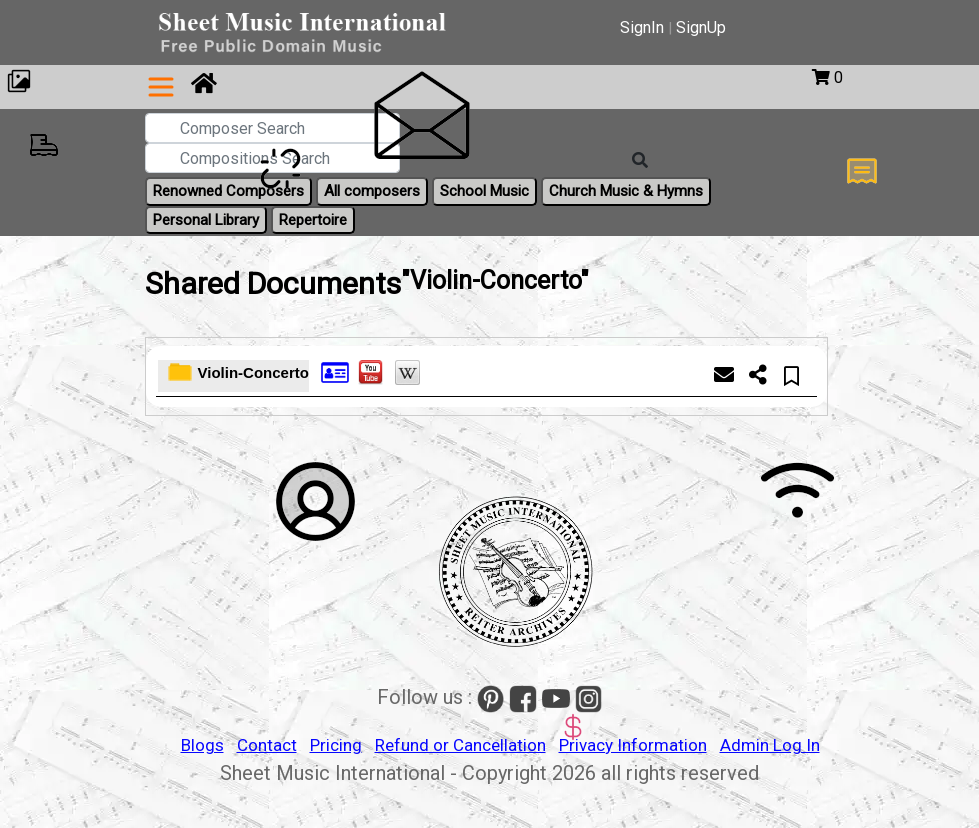 The width and height of the screenshot is (979, 828). What do you see at coordinates (43, 145) in the screenshot?
I see `browse footwear or shoe products` at bounding box center [43, 145].